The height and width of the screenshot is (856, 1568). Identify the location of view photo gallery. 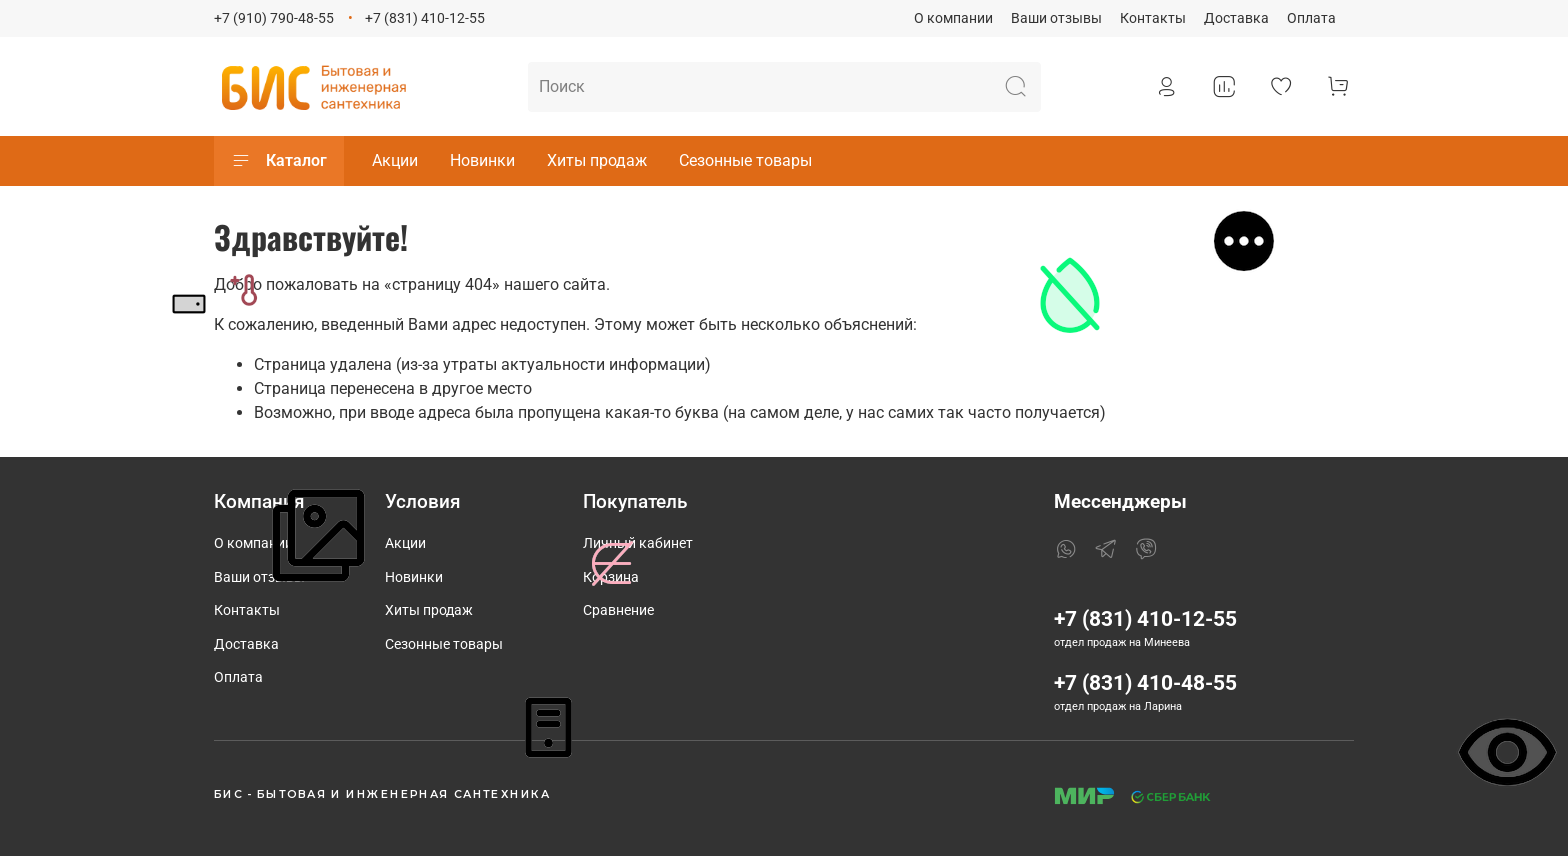
(318, 535).